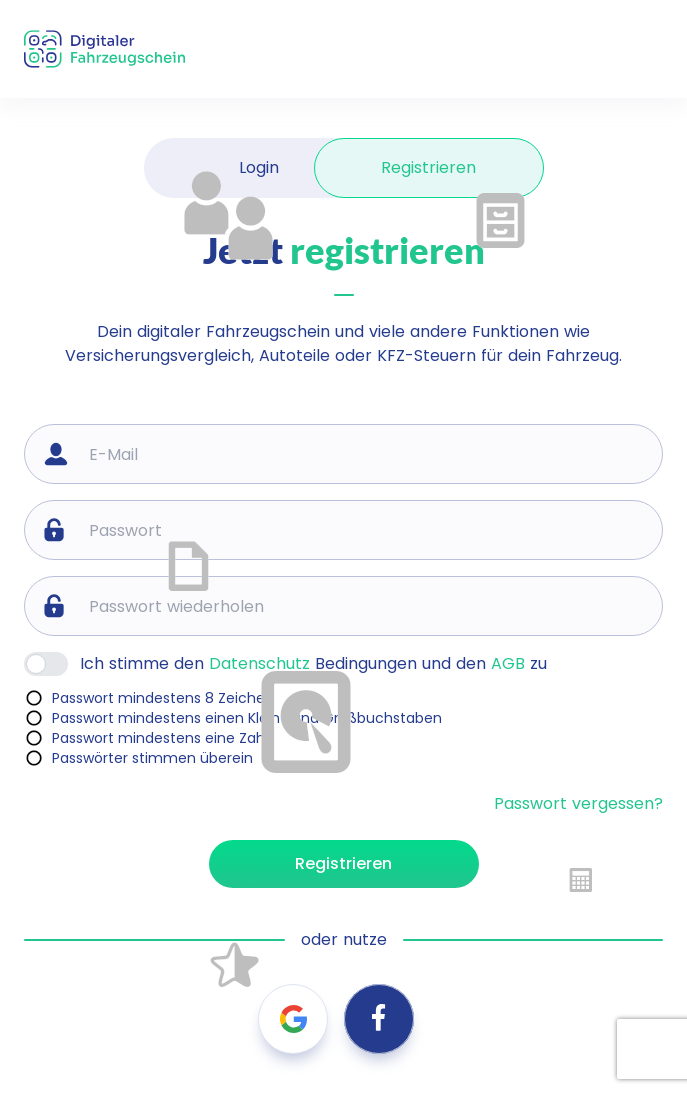 The height and width of the screenshot is (1093, 687). I want to click on open the file manager application, so click(500, 220).